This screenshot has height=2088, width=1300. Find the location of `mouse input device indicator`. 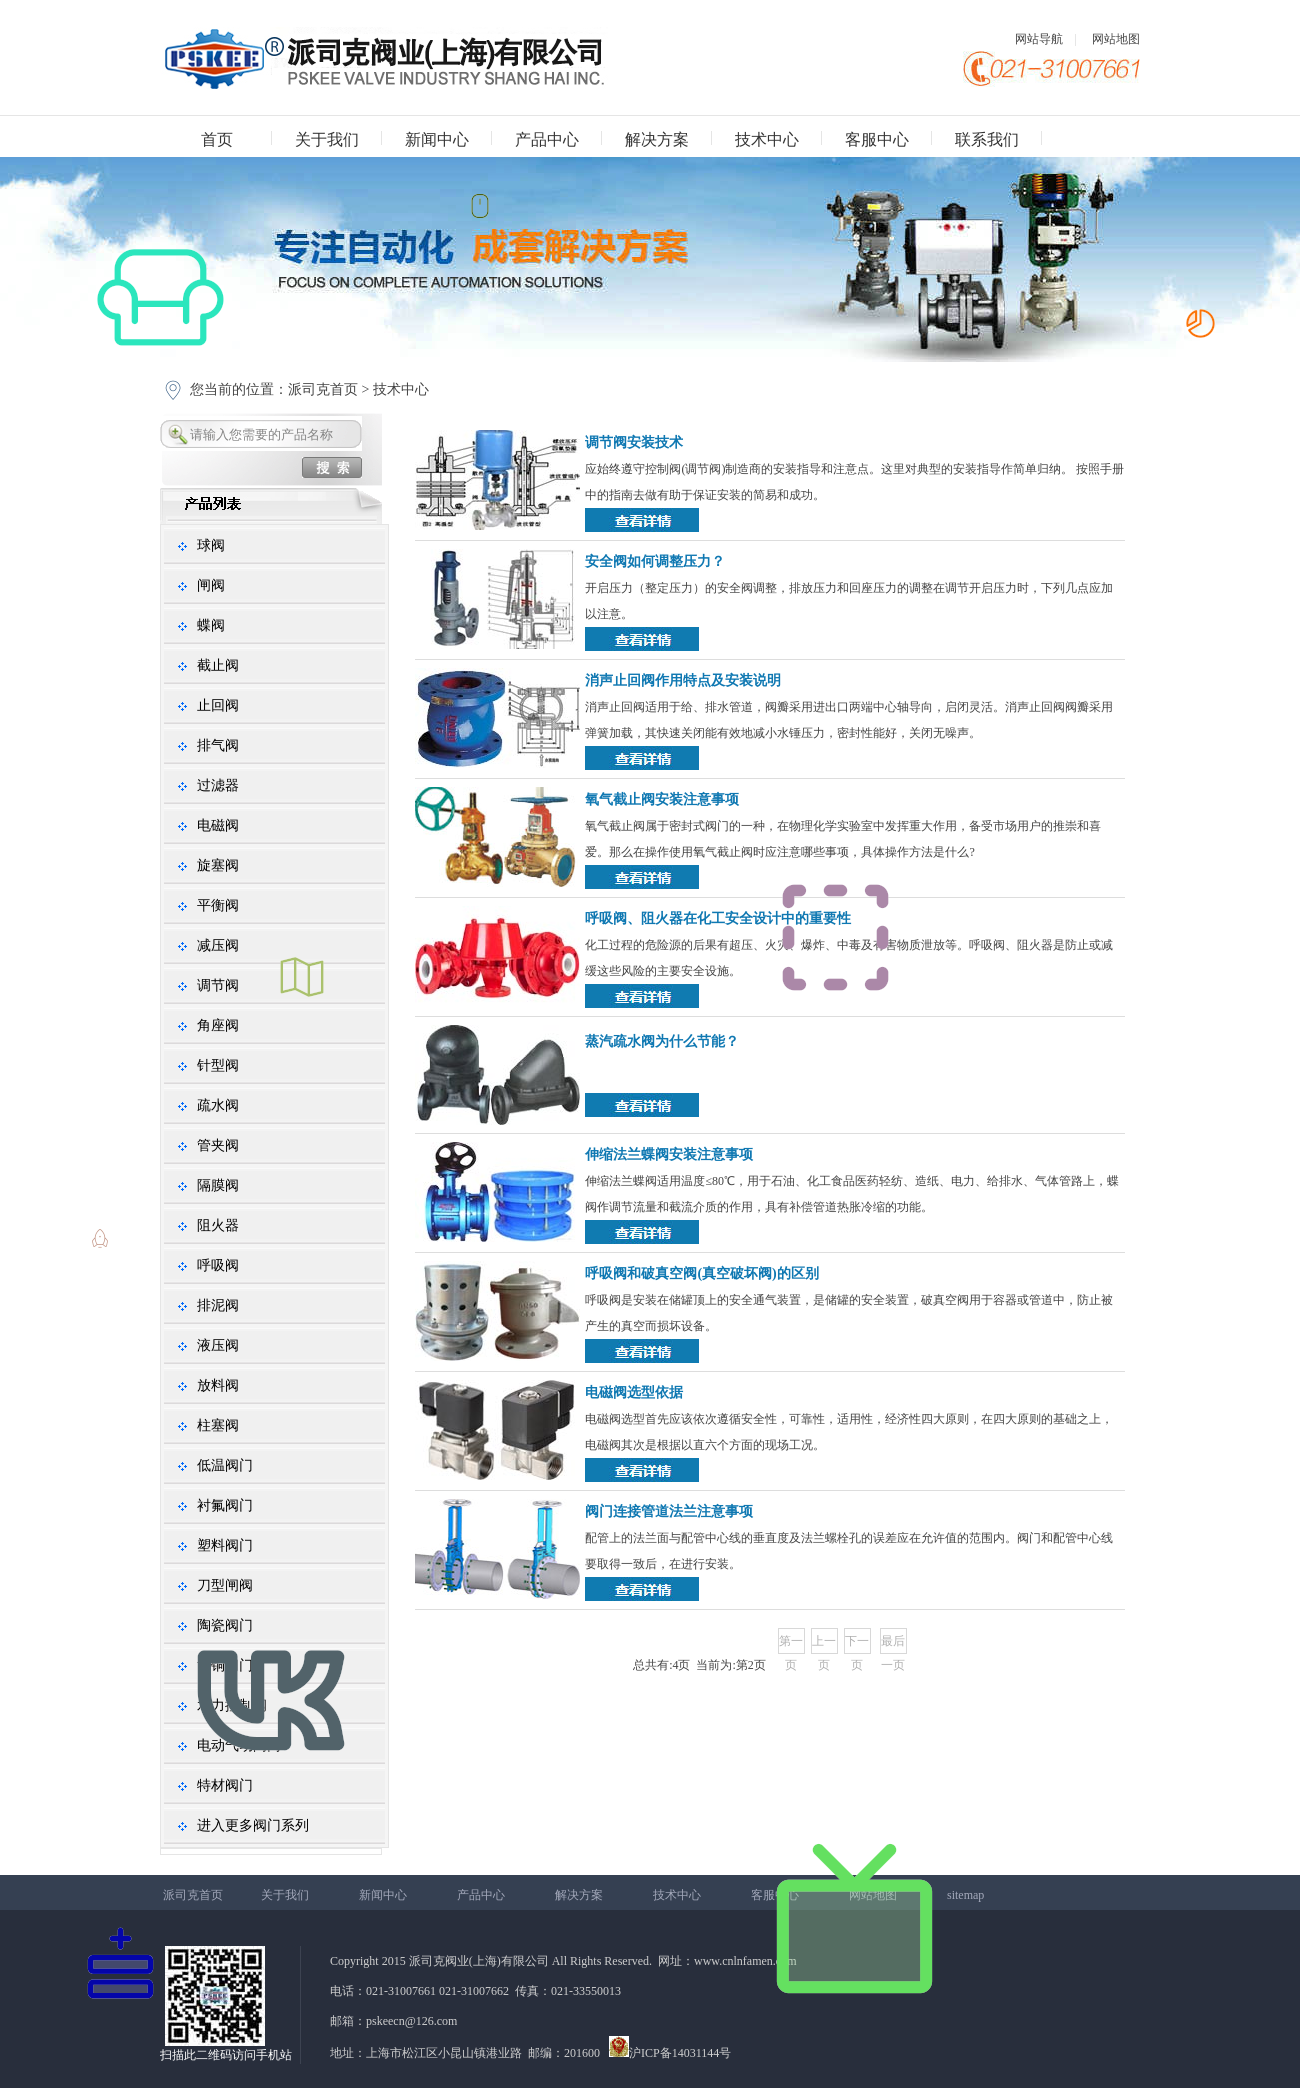

mouse input device indicator is located at coordinates (480, 206).